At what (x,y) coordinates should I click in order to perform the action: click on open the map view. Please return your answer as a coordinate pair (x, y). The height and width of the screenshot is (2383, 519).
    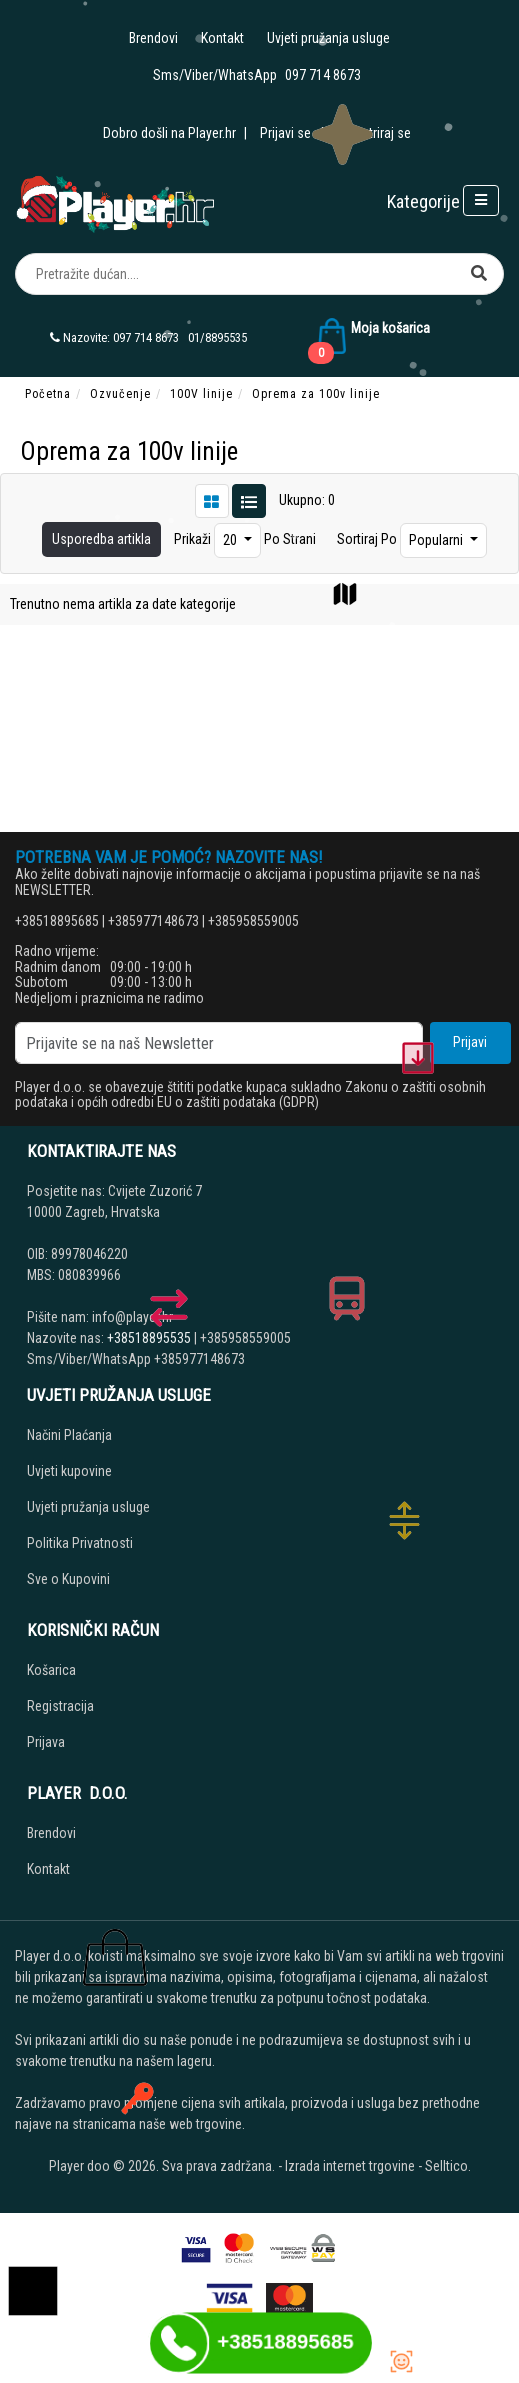
    Looking at the image, I should click on (345, 594).